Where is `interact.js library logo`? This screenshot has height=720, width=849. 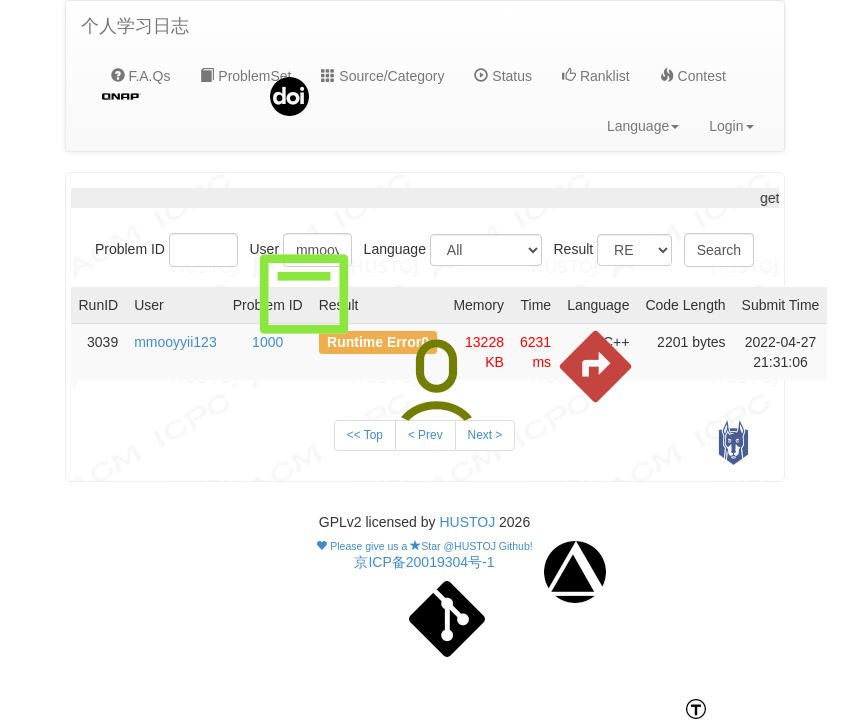 interact.js library logo is located at coordinates (575, 572).